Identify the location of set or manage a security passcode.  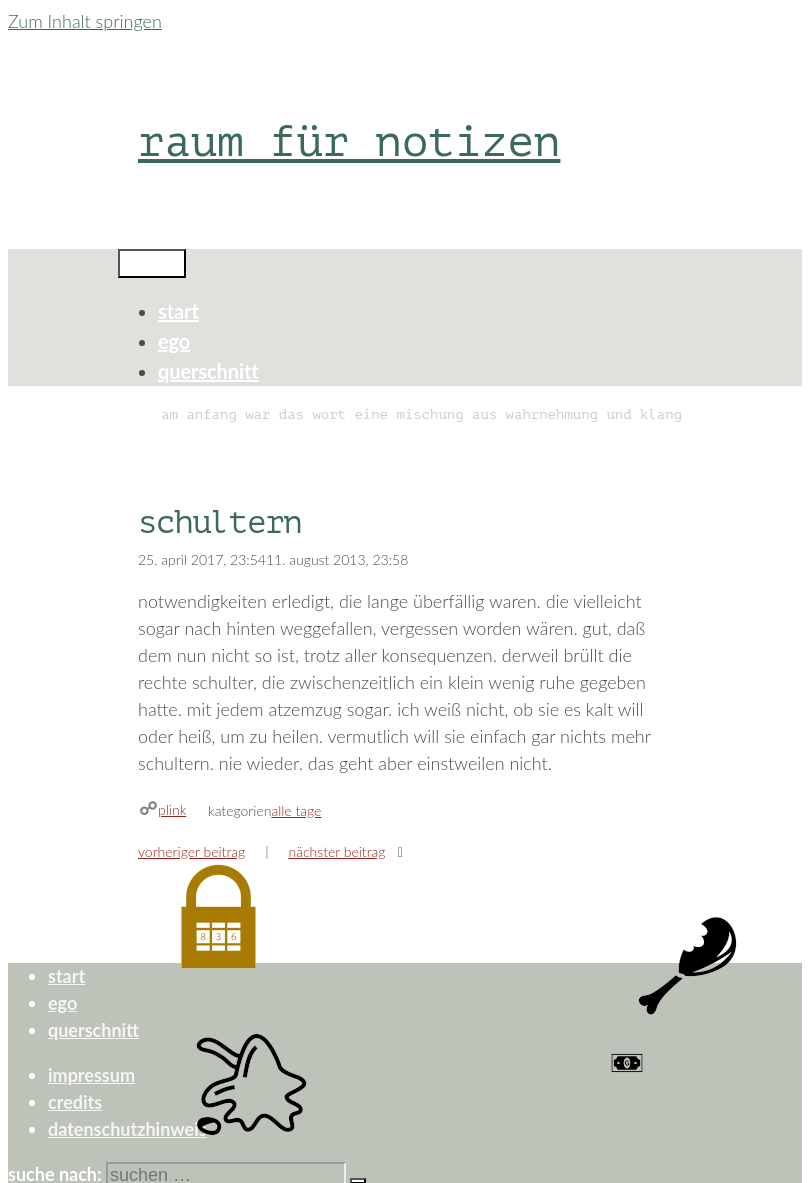
(218, 916).